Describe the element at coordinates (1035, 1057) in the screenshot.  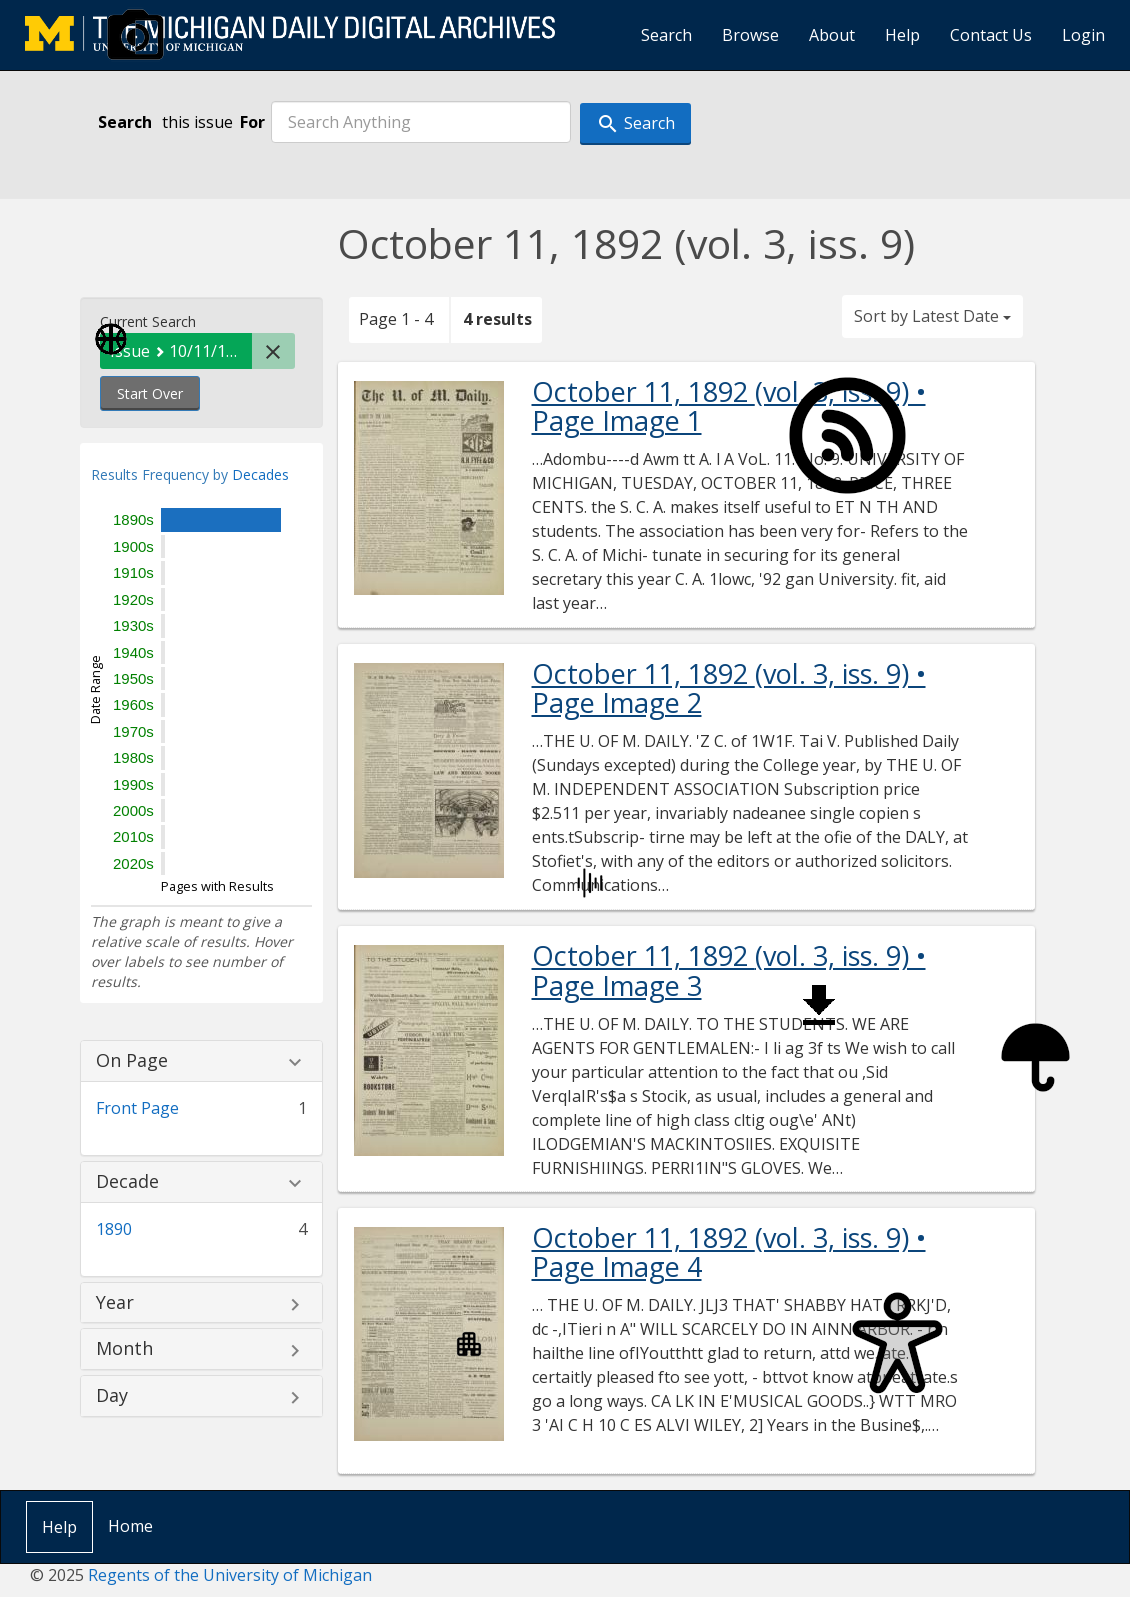
I see `view weather protection or rain forecast` at that location.